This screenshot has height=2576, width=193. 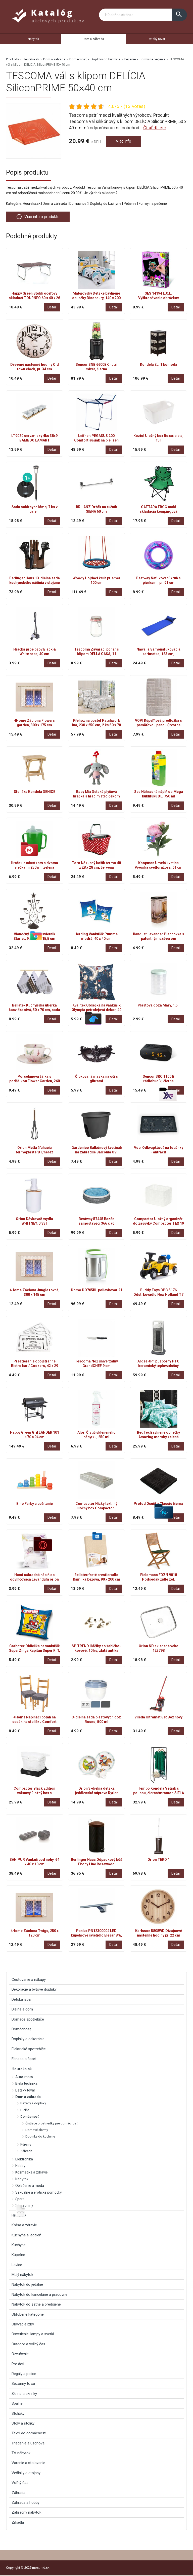 I want to click on open Opera GX browser files folder, so click(x=42, y=1544).